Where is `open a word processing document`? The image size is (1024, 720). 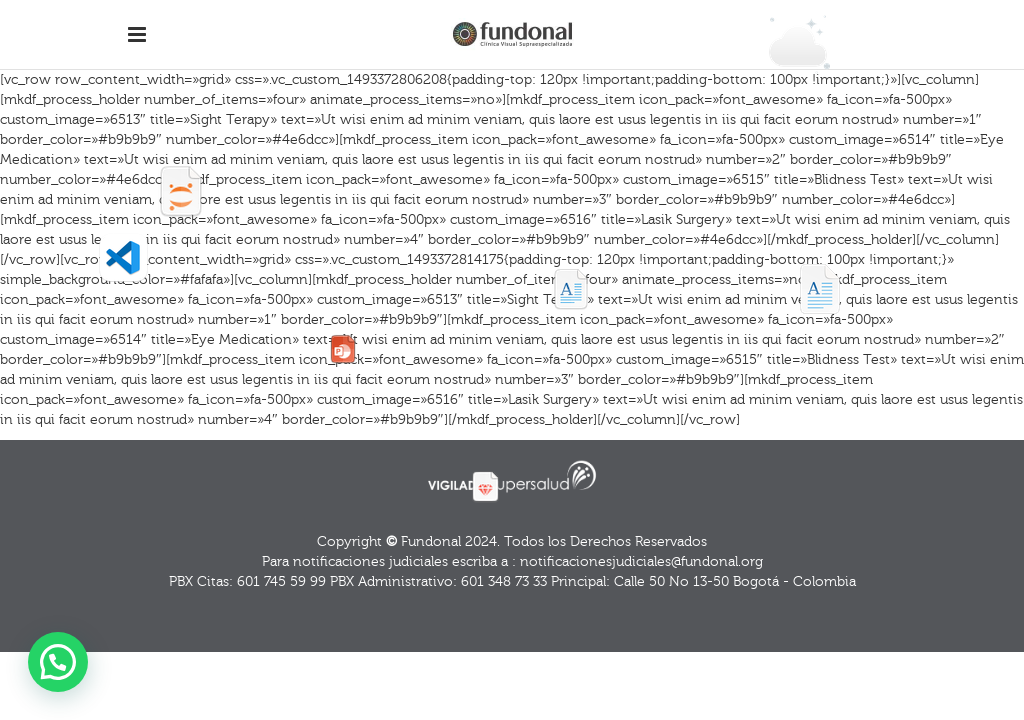
open a word processing document is located at coordinates (820, 289).